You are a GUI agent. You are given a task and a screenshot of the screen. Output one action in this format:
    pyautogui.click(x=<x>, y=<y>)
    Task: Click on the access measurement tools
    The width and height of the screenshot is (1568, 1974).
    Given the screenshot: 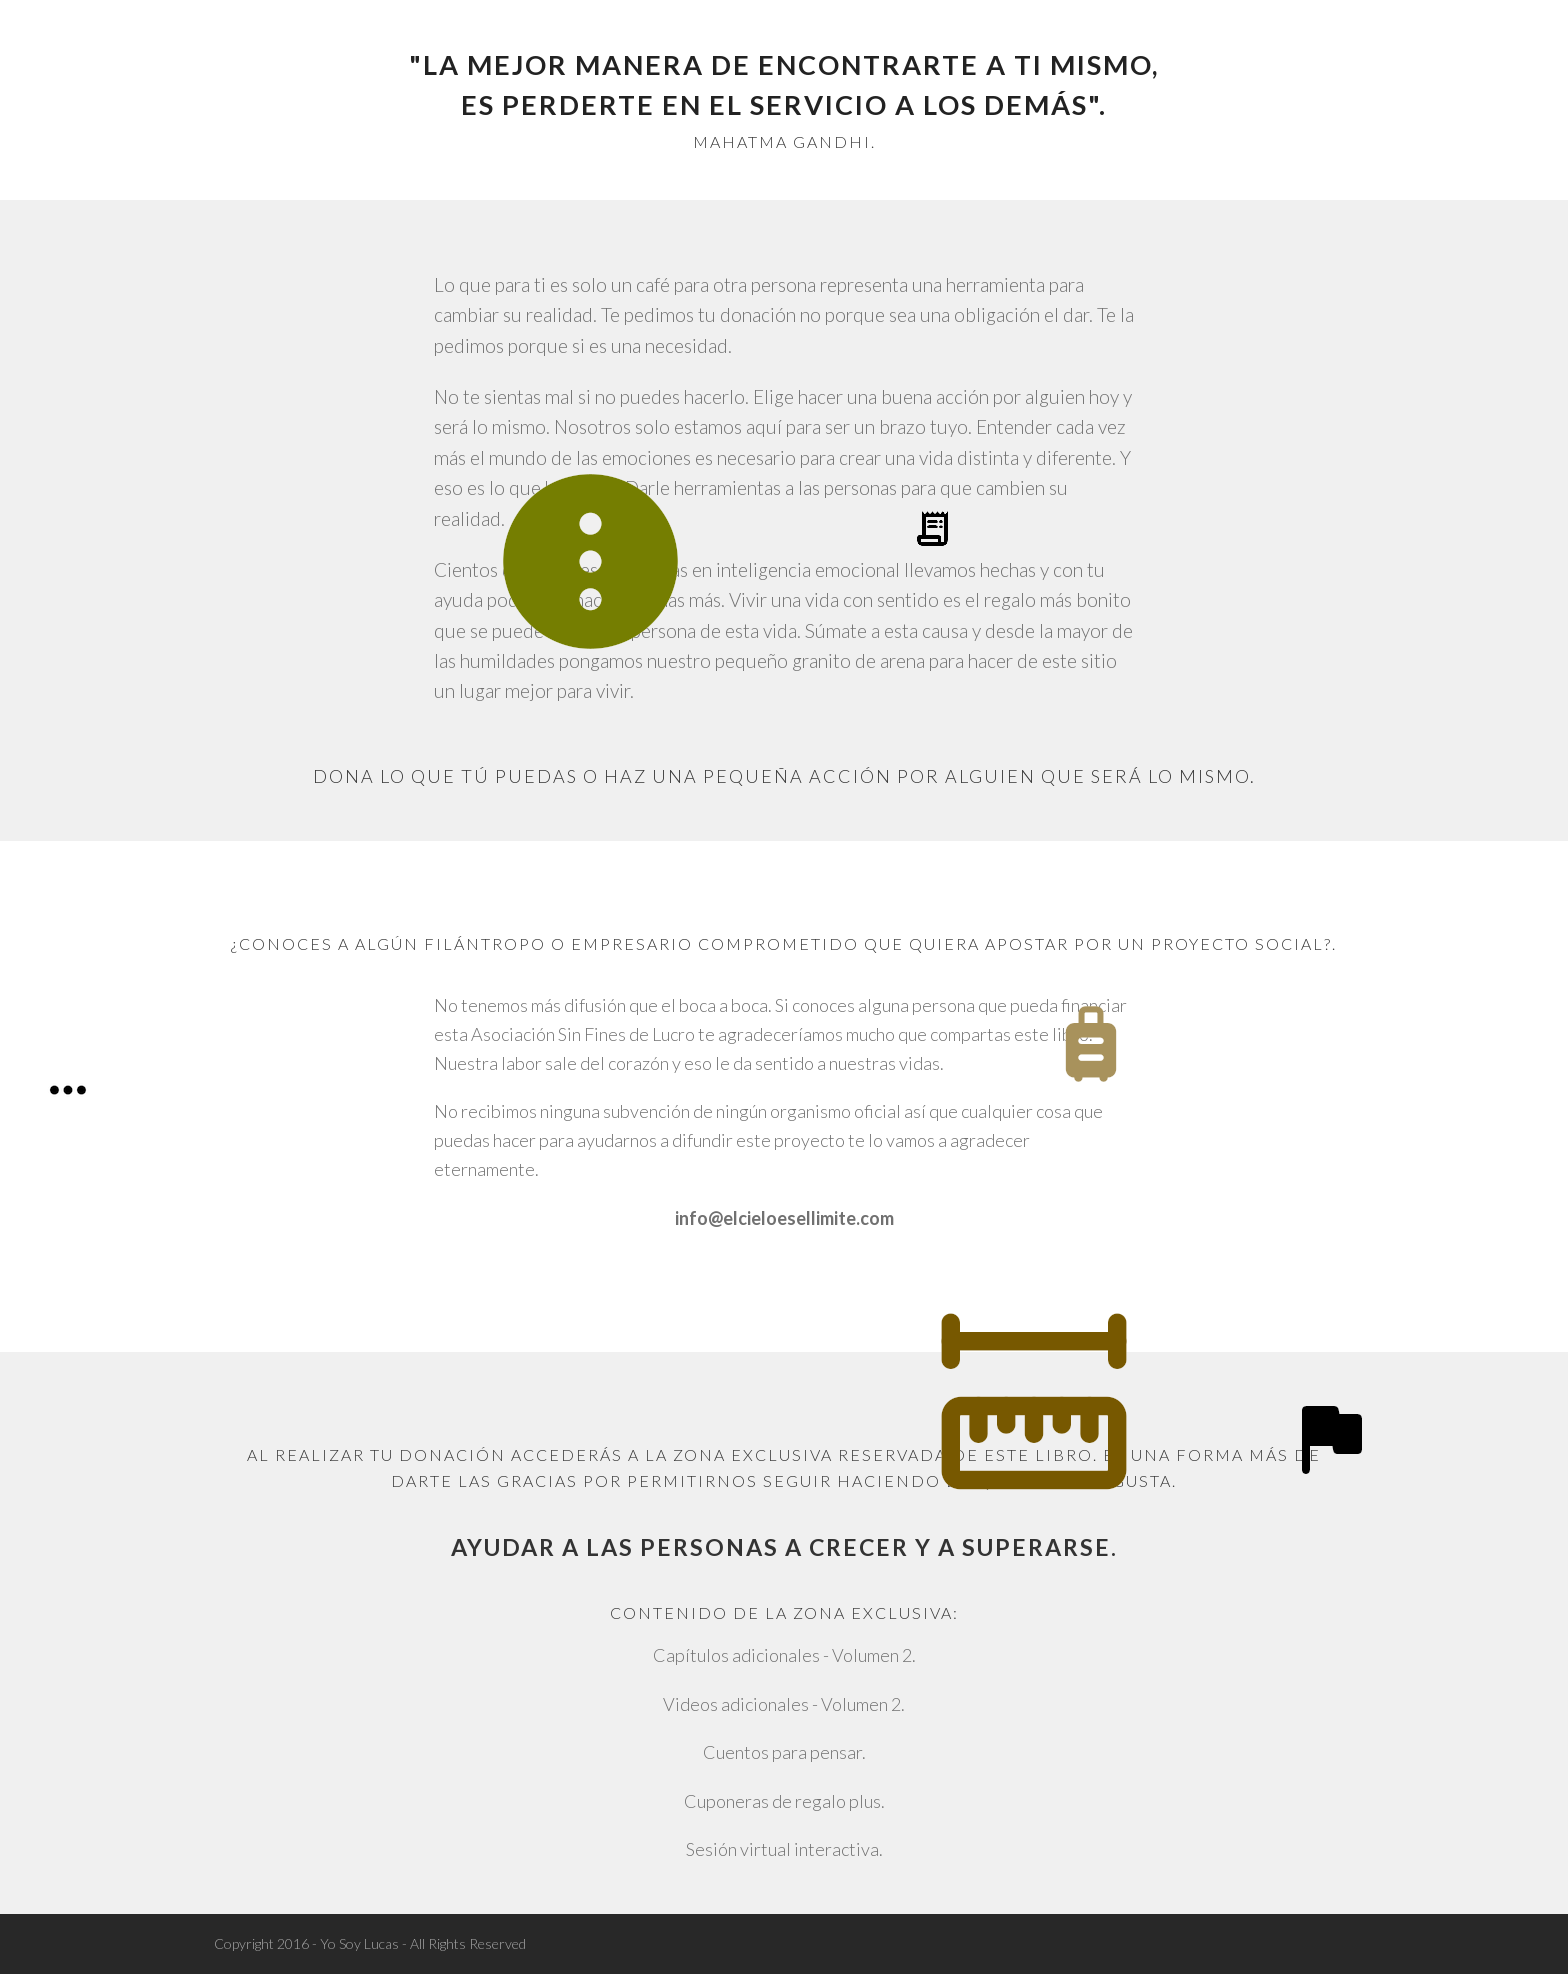 What is the action you would take?
    pyautogui.click(x=1034, y=1406)
    